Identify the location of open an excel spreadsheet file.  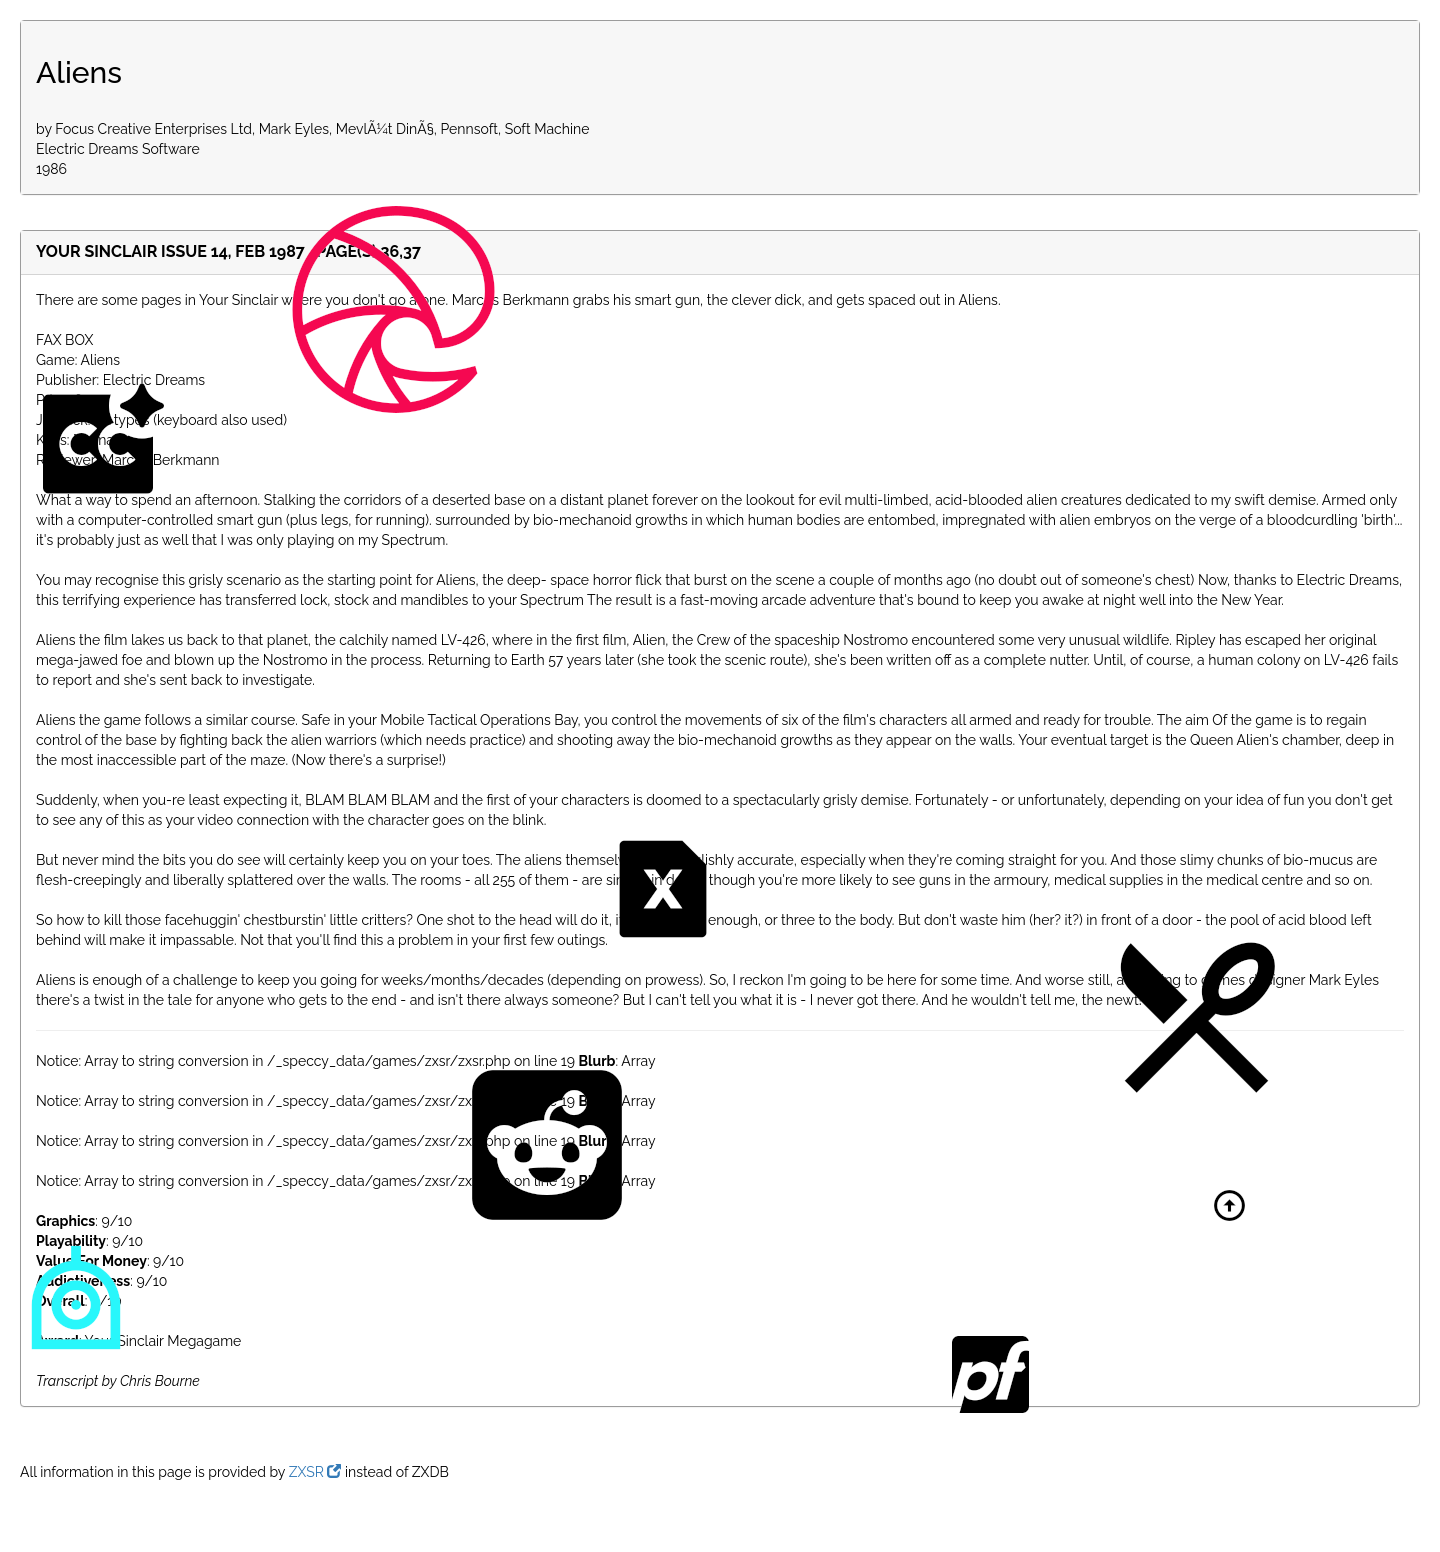
(663, 889).